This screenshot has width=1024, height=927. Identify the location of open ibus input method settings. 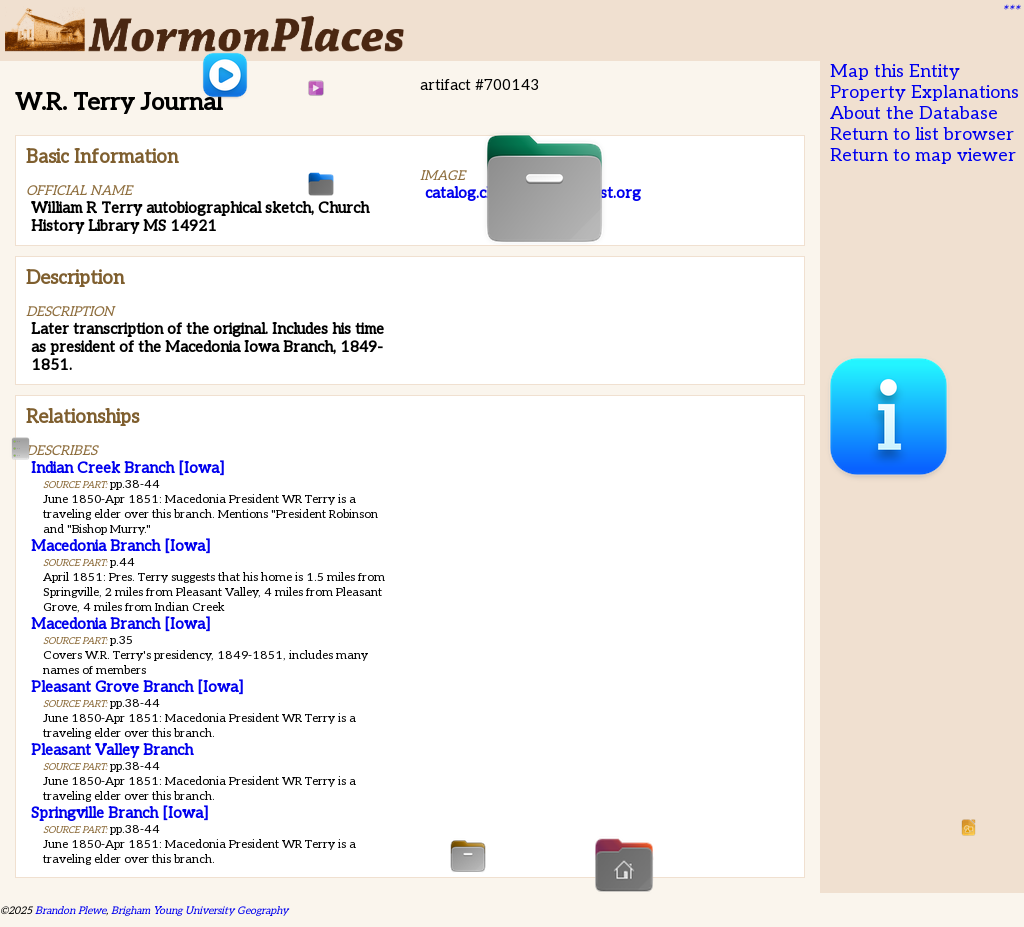
(888, 416).